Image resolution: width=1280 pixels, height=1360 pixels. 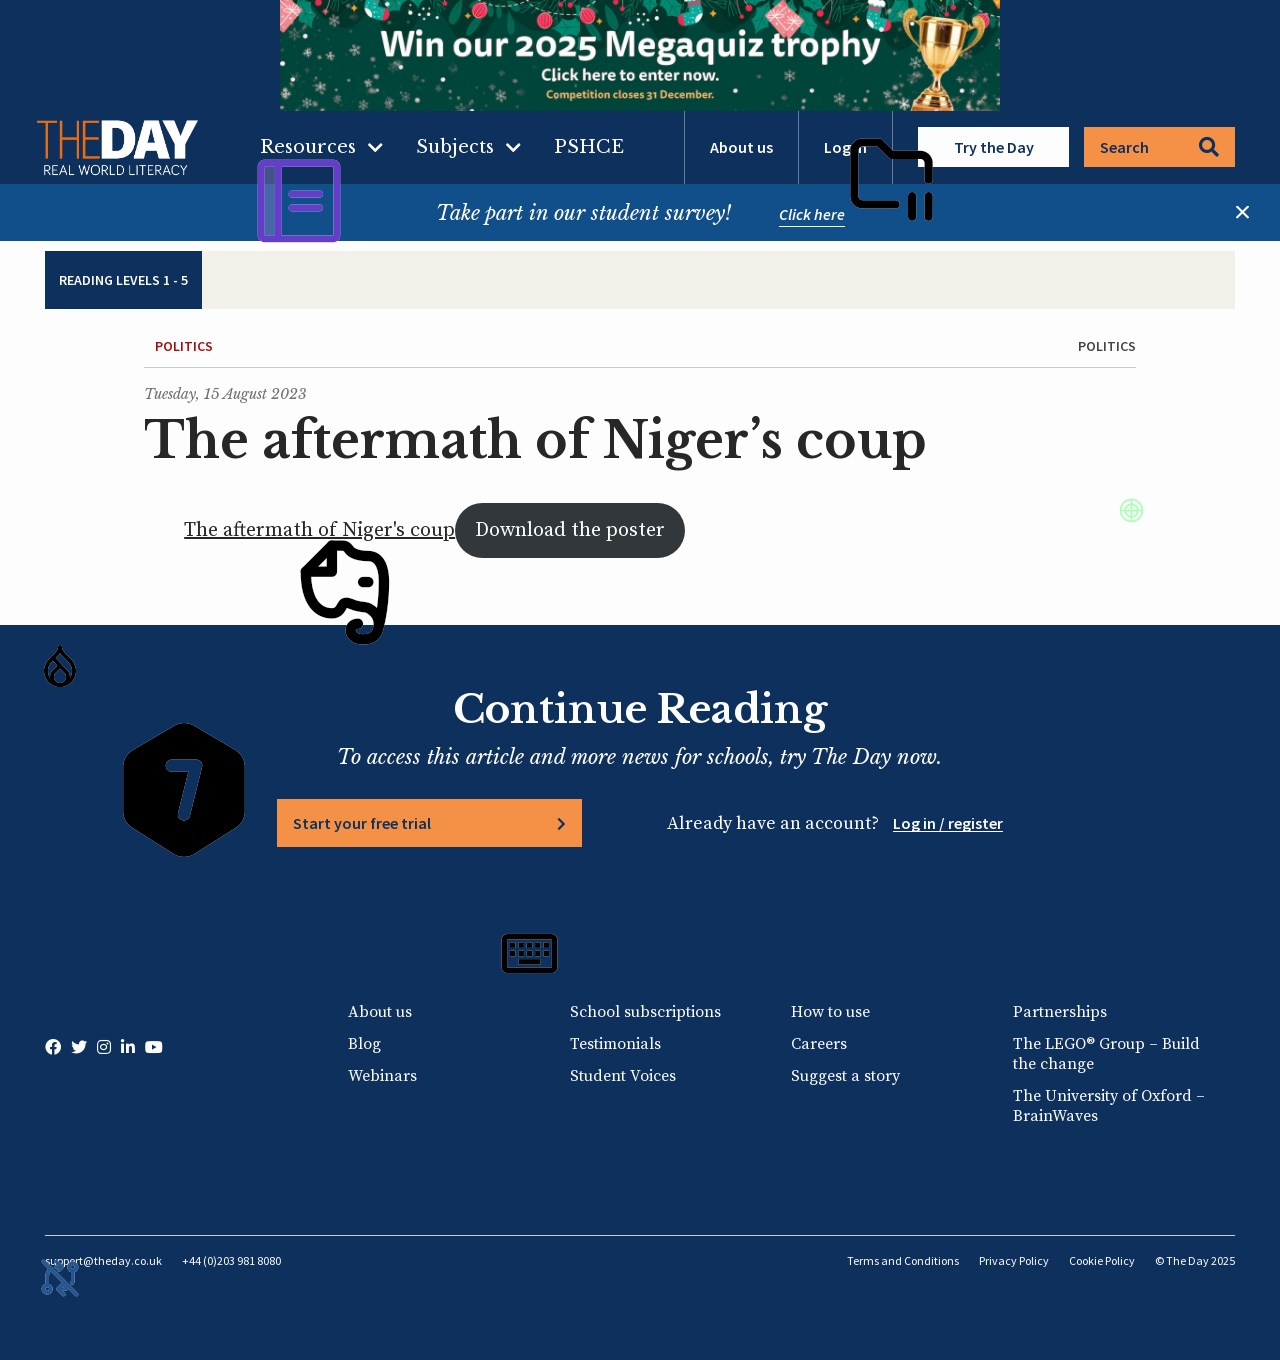 I want to click on drupal content management system logo, so click(x=60, y=667).